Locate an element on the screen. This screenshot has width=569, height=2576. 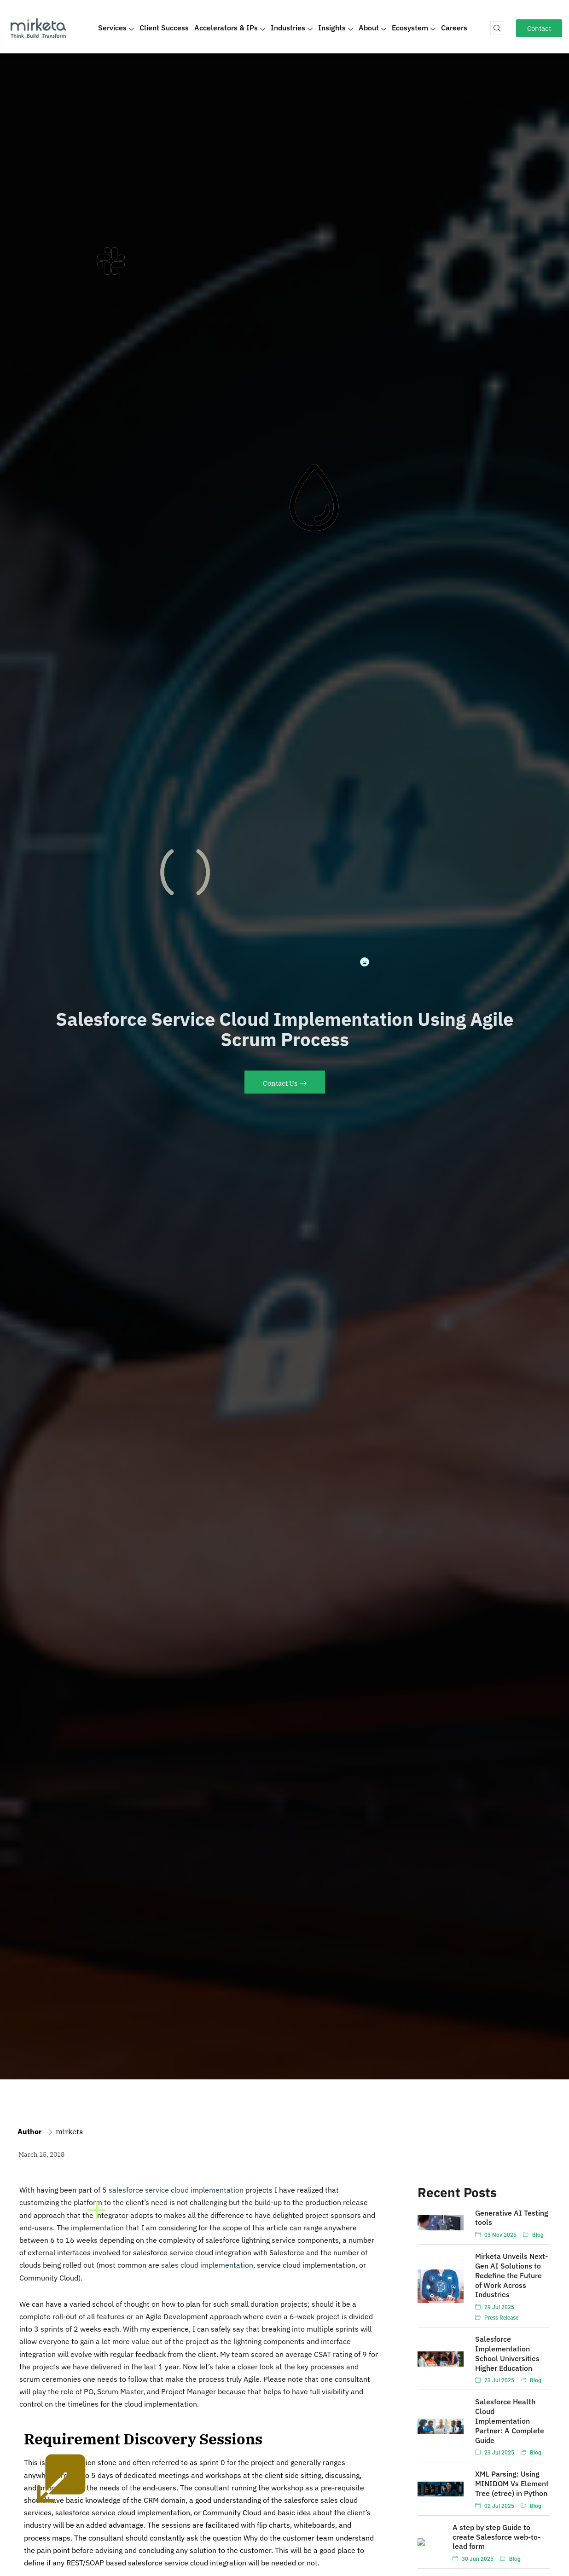
open Slack app is located at coordinates (111, 261).